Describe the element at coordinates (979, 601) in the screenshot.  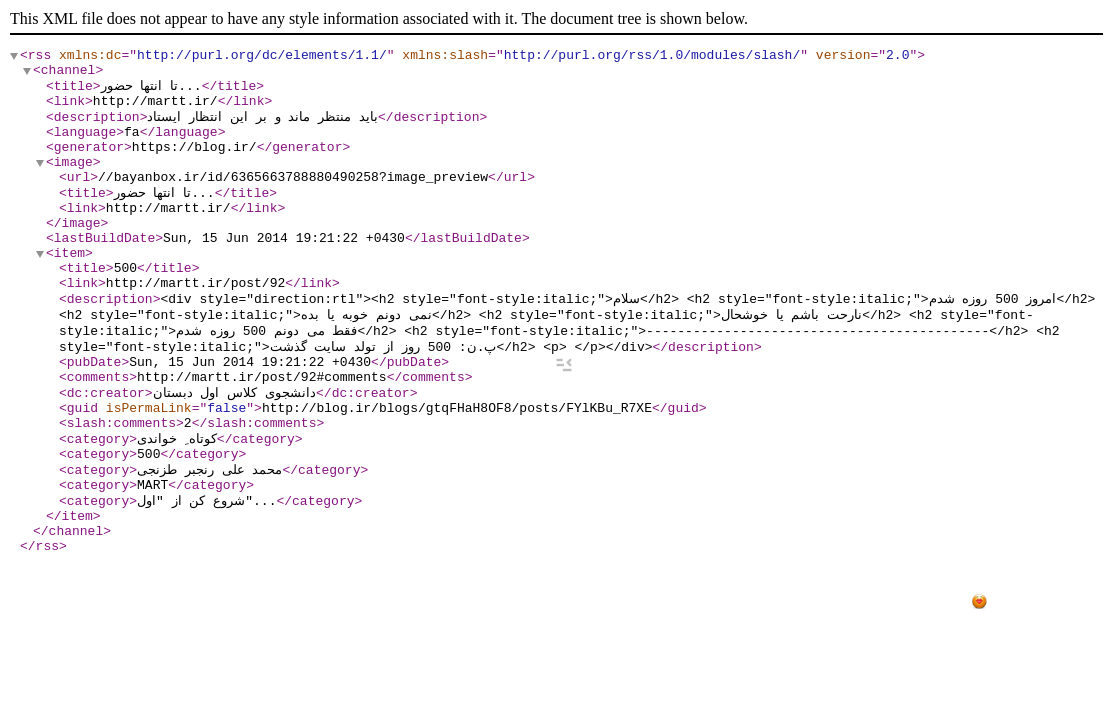
I see `send a kiss emoji in chat` at that location.